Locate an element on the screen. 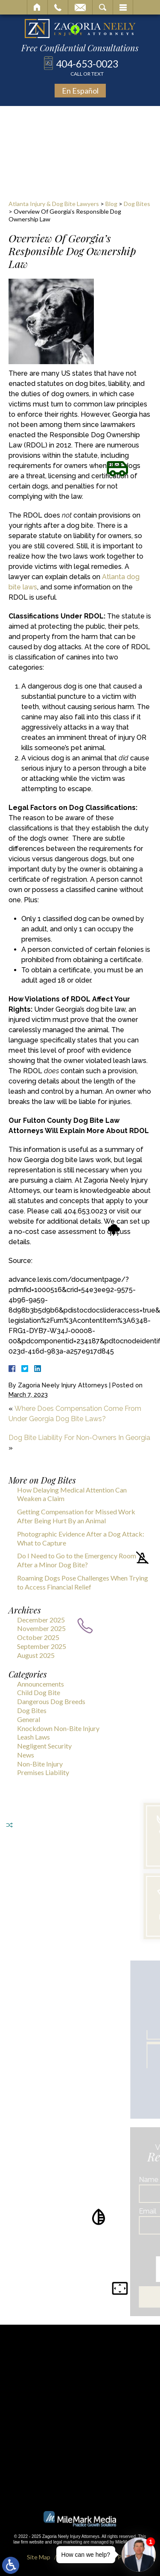  make a phone call is located at coordinates (85, 1625).